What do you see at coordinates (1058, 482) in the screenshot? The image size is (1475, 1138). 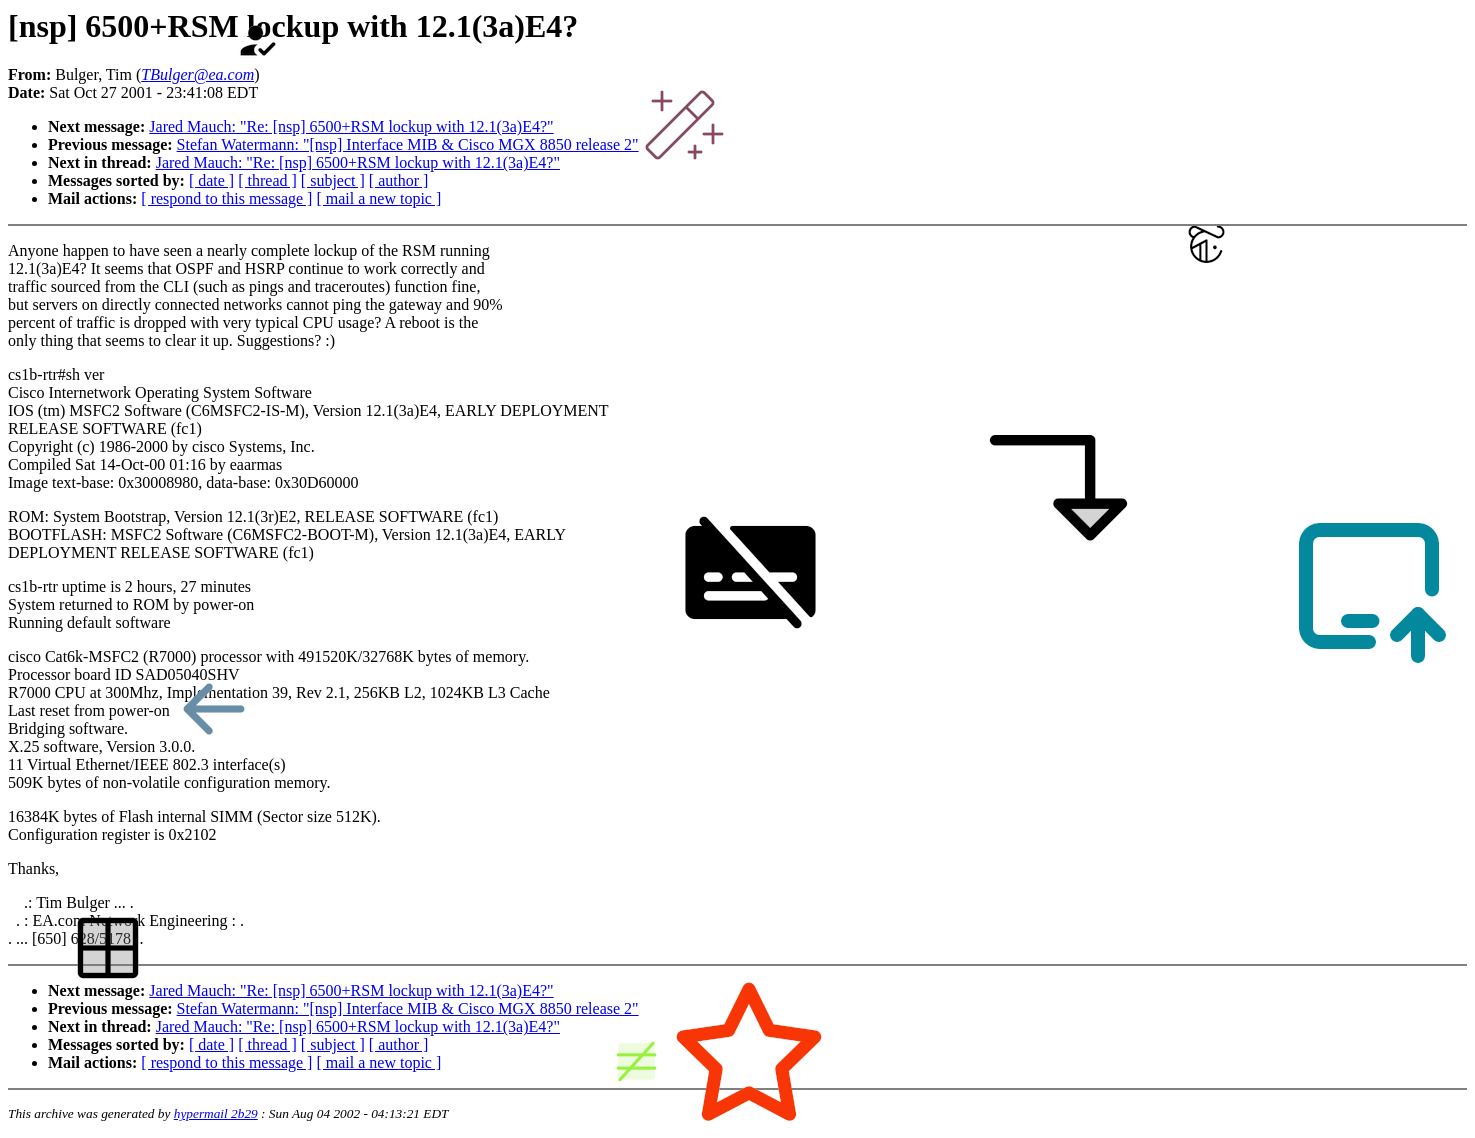 I see `redirect content to a lower section` at bounding box center [1058, 482].